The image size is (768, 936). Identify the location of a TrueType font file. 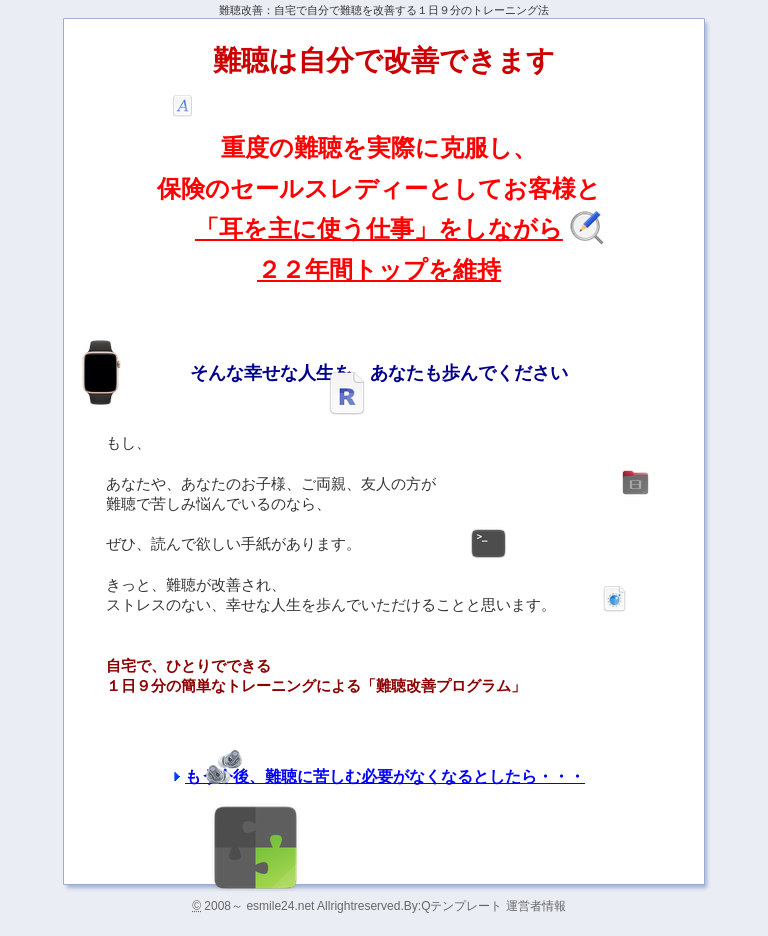
(182, 105).